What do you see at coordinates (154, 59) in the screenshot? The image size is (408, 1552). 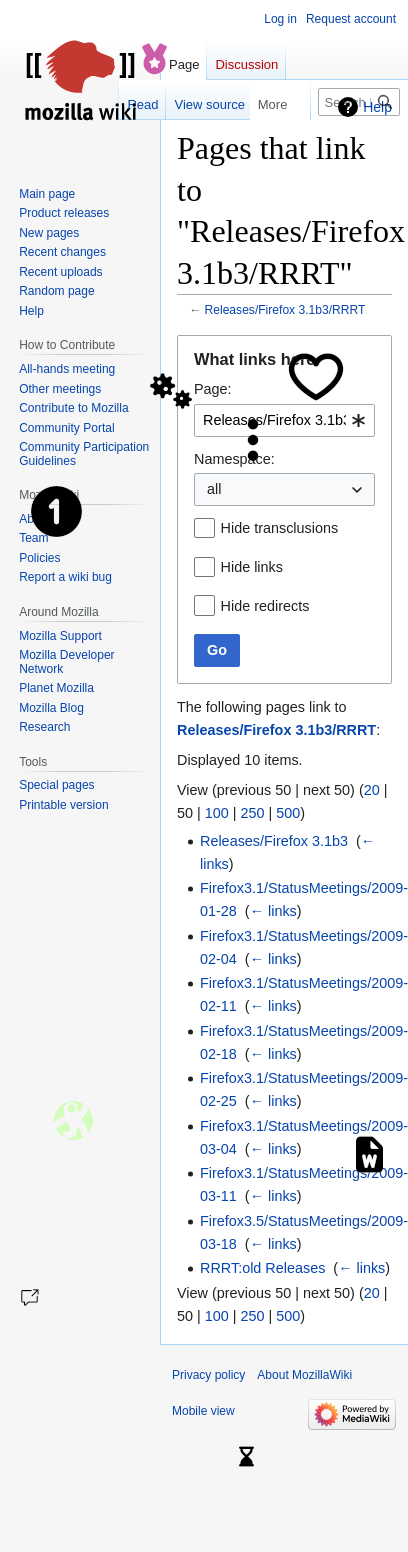 I see `view achievements or awards` at bounding box center [154, 59].